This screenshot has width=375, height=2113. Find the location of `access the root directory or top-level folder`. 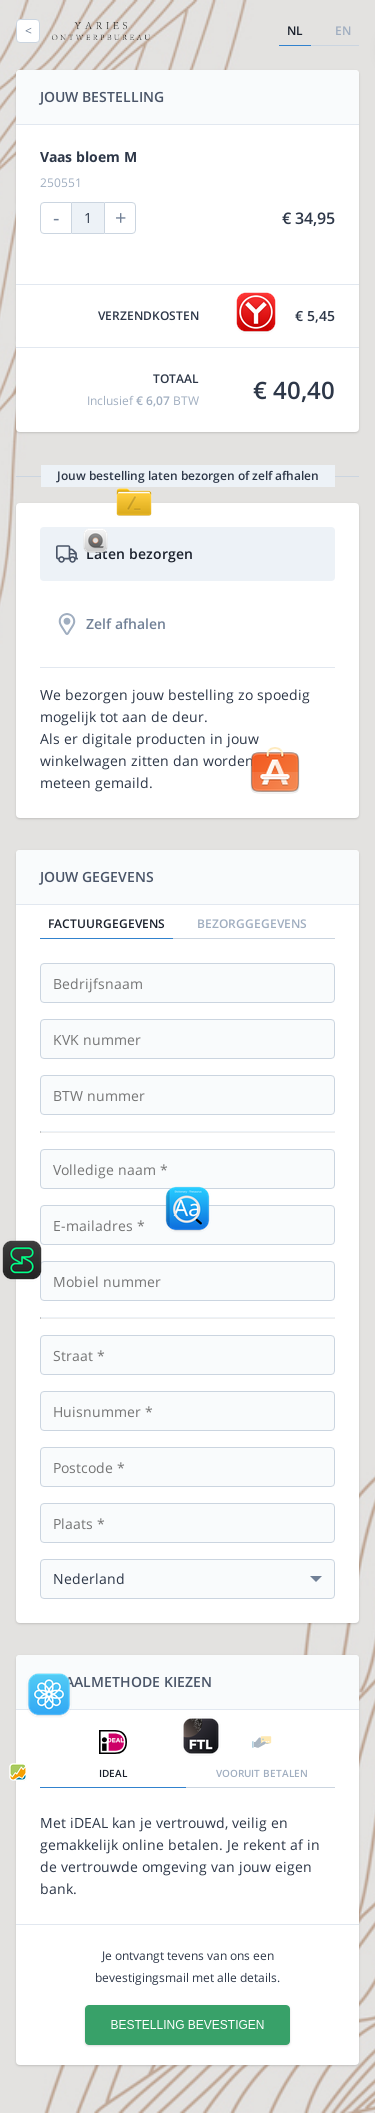

access the root directory or top-level folder is located at coordinates (134, 502).